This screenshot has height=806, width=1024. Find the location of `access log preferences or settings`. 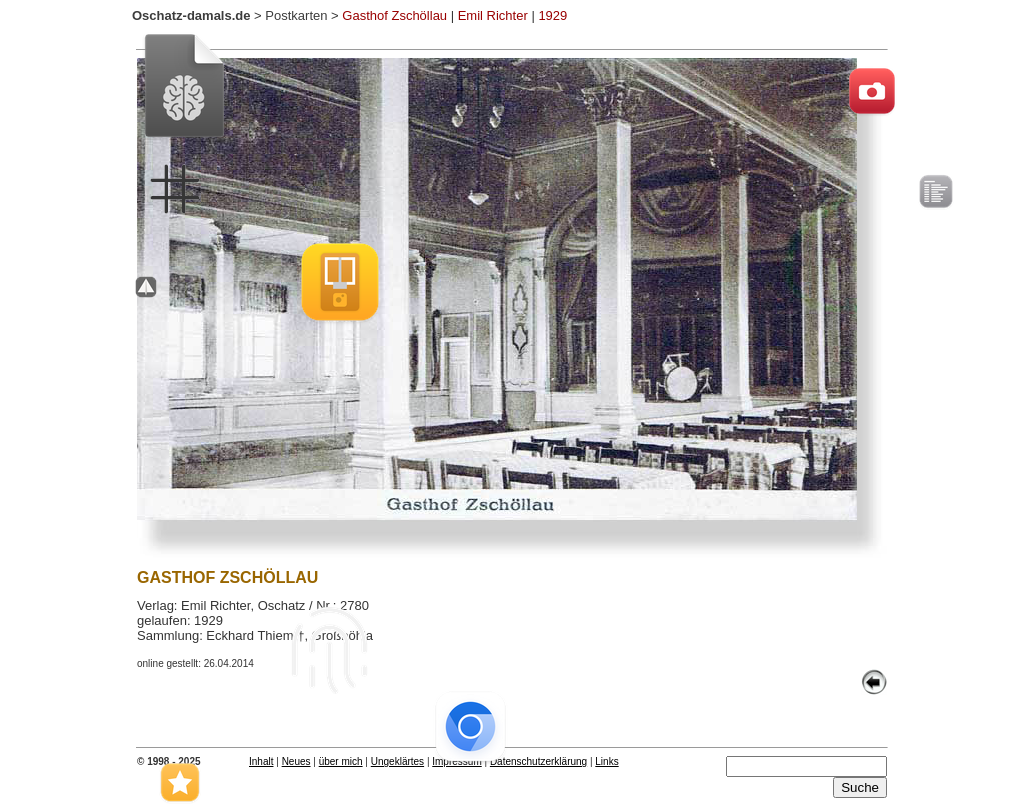

access log preferences or settings is located at coordinates (936, 192).